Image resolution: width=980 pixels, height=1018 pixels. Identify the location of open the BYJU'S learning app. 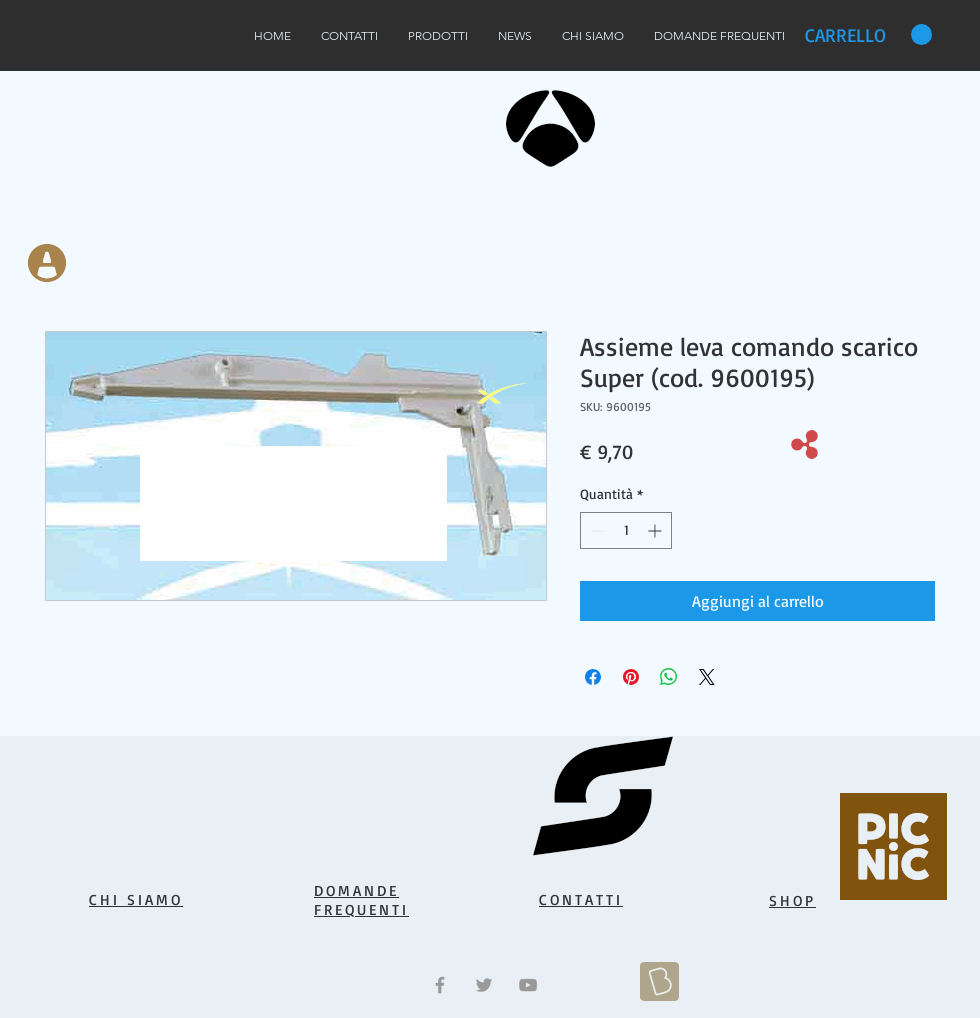
(659, 981).